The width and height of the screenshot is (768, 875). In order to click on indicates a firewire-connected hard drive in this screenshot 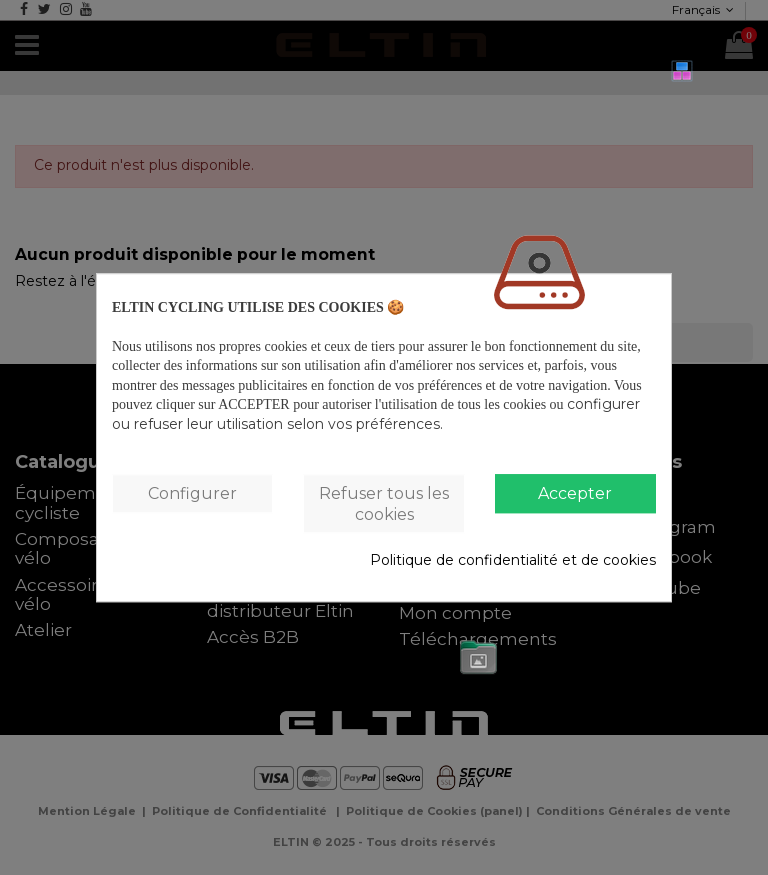, I will do `click(539, 269)`.